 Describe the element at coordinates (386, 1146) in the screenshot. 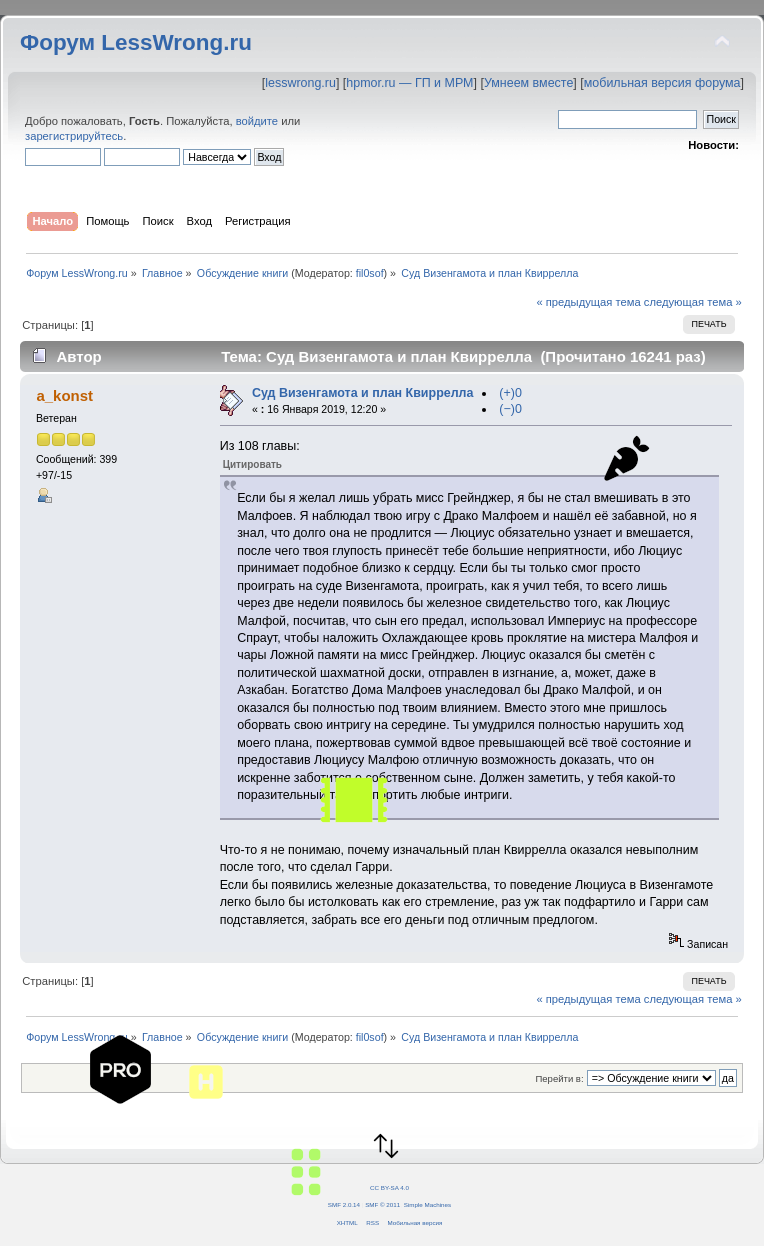

I see `sort items in ascending or descending order` at that location.